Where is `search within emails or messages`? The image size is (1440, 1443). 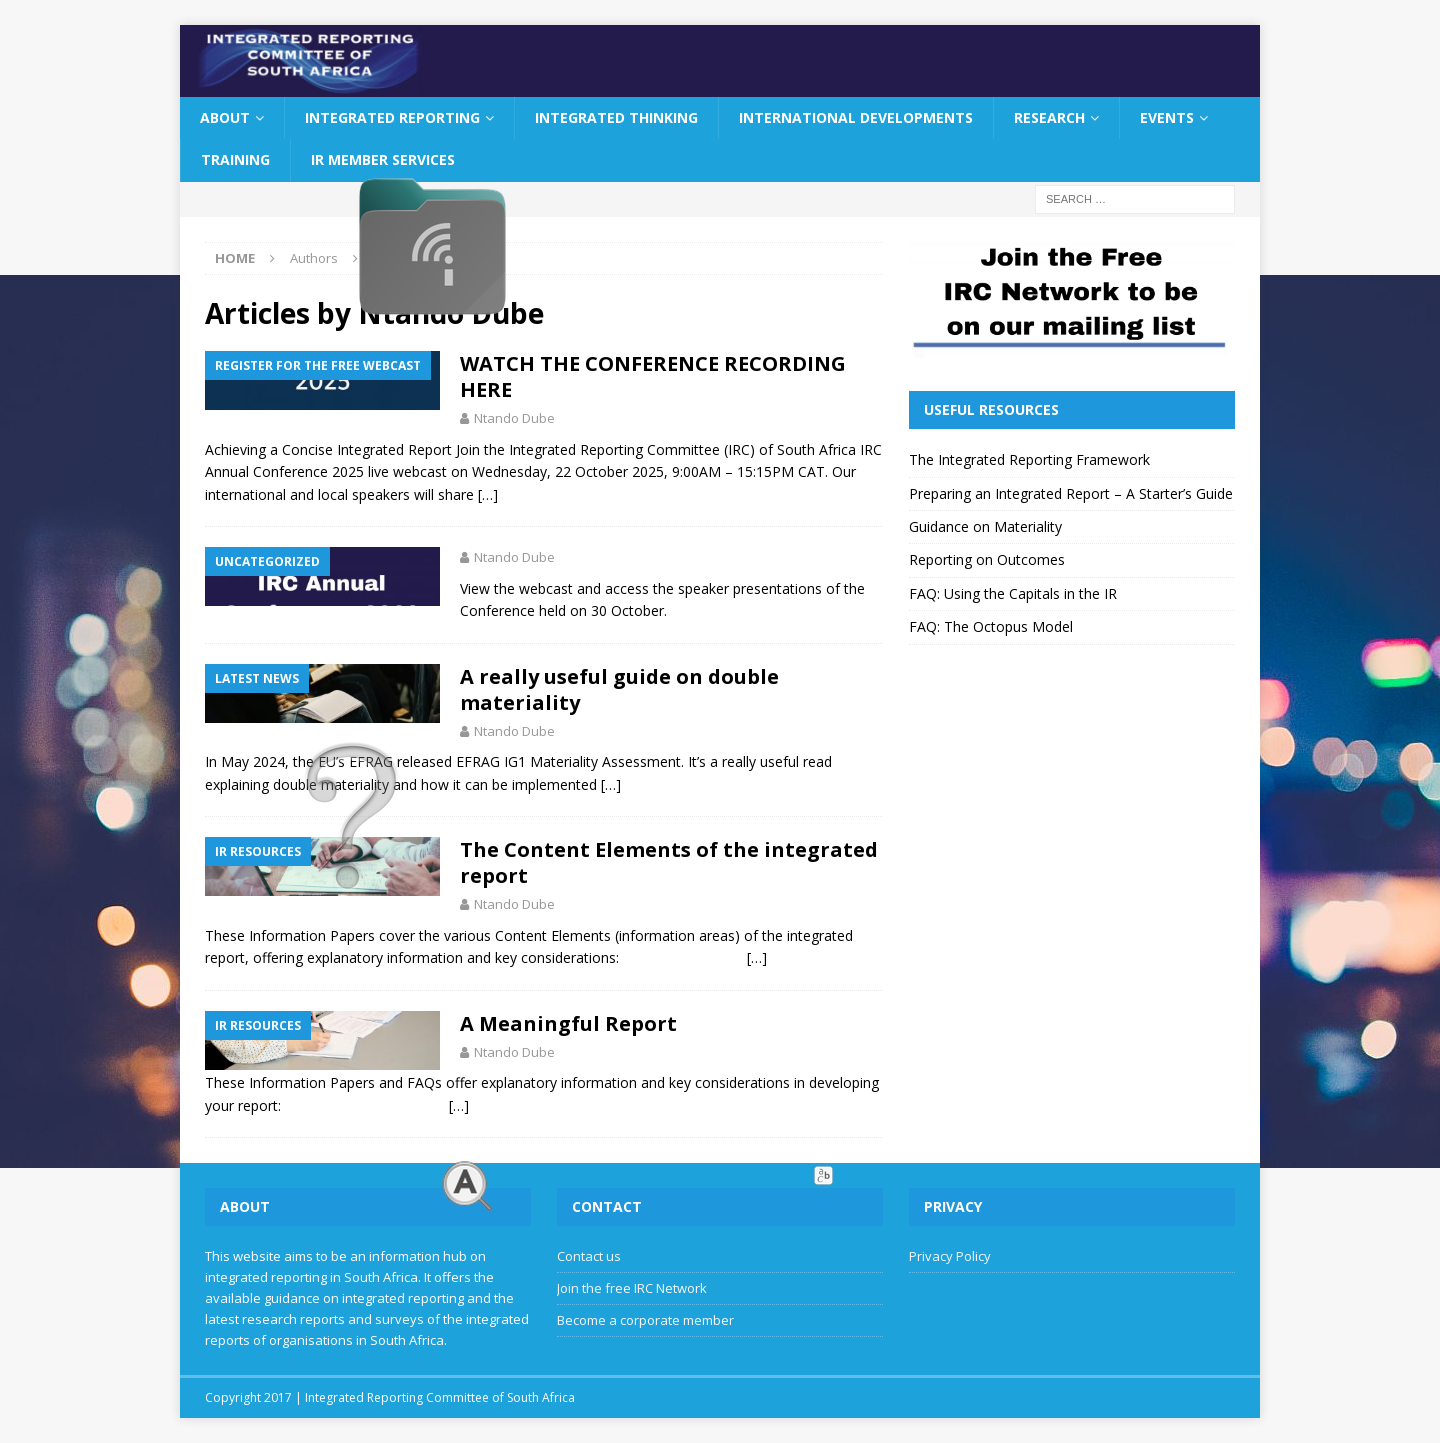 search within emails or messages is located at coordinates (467, 1186).